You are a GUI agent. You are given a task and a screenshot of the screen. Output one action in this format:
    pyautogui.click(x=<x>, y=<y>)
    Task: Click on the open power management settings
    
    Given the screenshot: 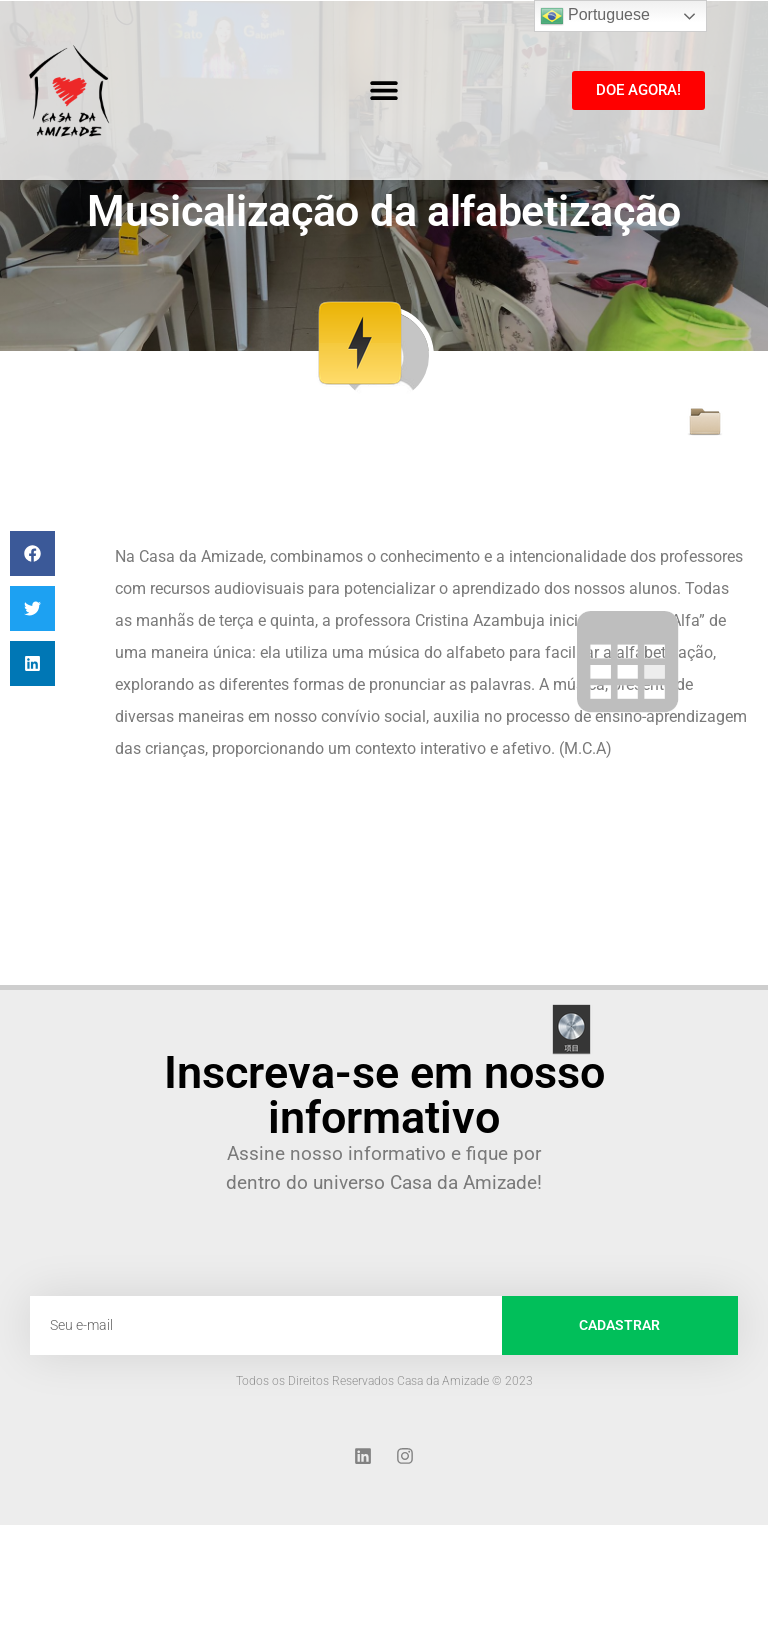 What is the action you would take?
    pyautogui.click(x=360, y=343)
    